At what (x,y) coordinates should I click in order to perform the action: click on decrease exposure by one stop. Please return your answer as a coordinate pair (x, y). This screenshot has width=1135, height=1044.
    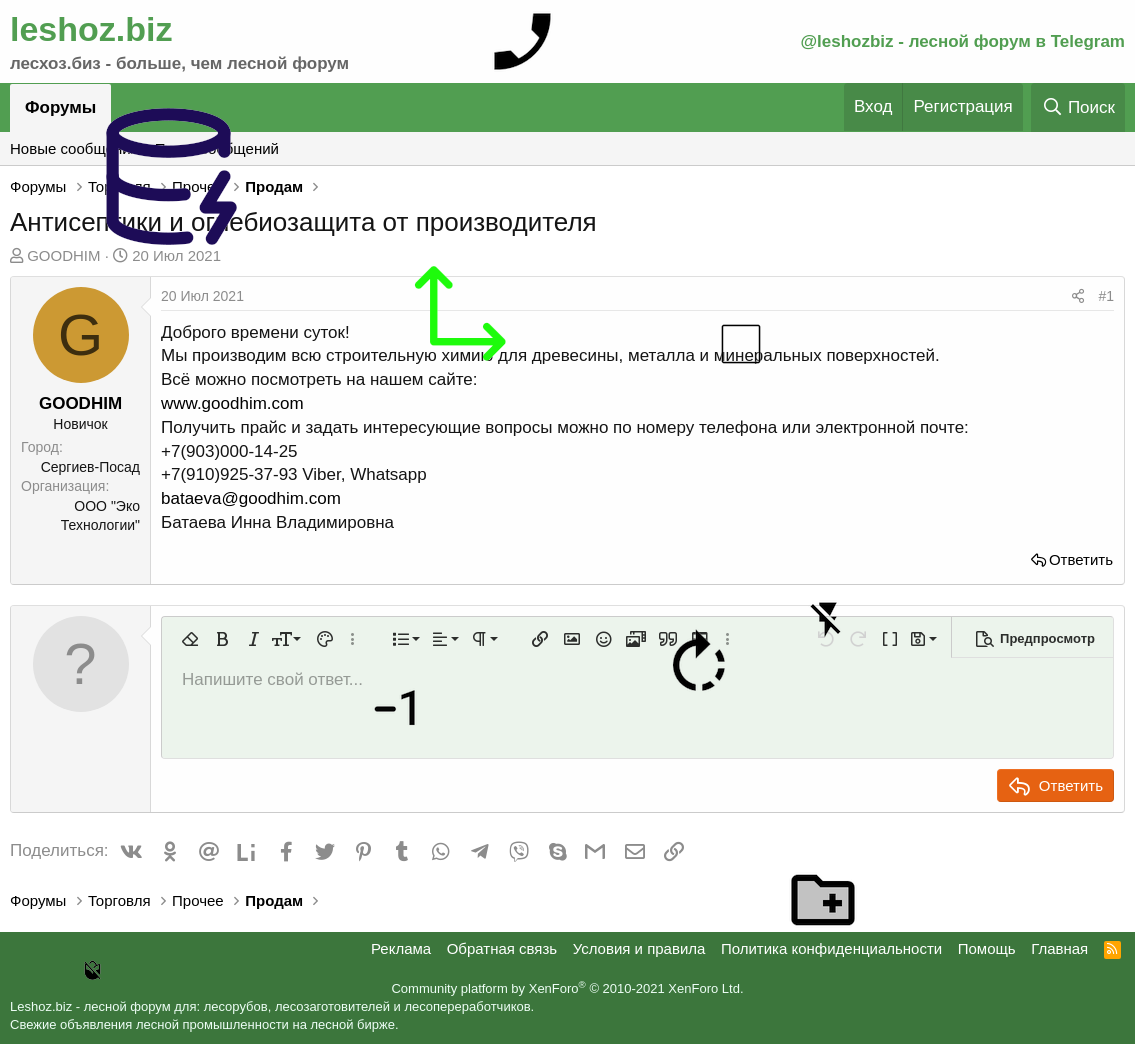
    Looking at the image, I should click on (396, 709).